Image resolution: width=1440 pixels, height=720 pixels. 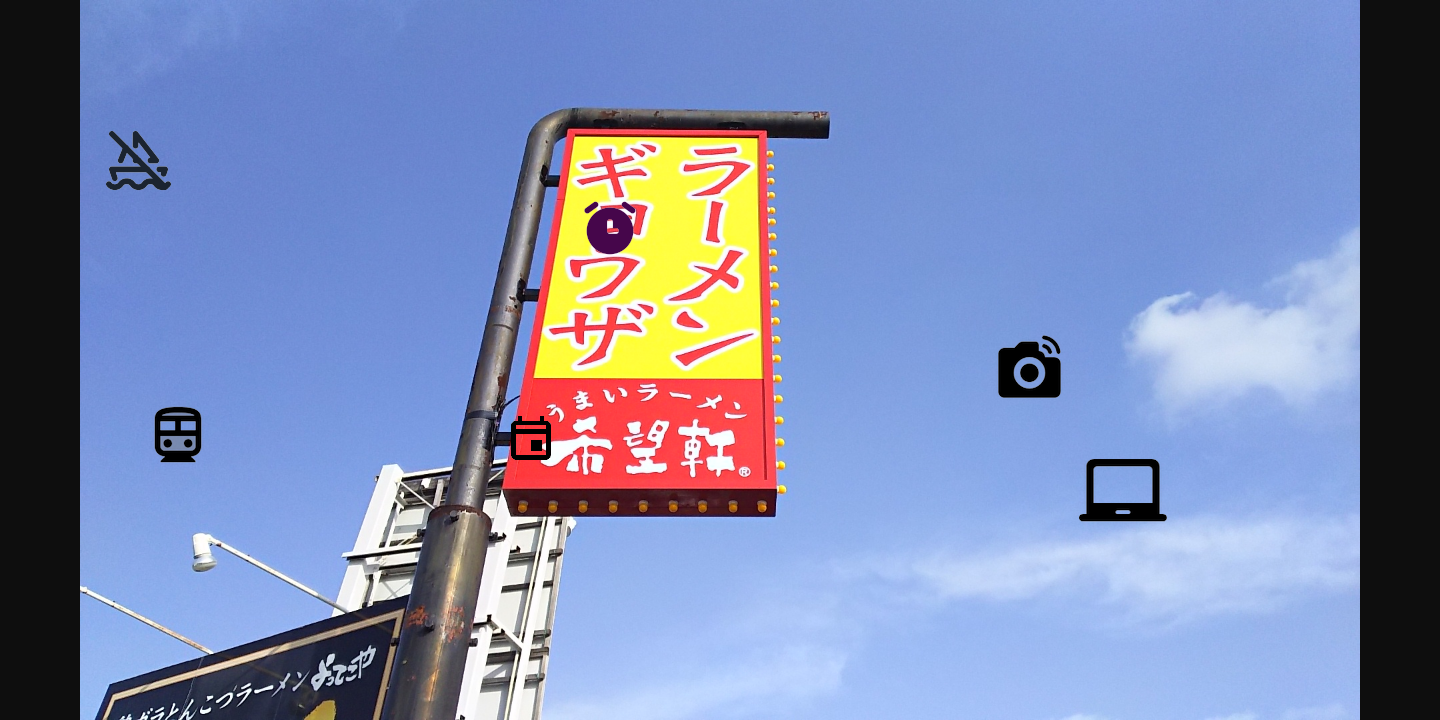 What do you see at coordinates (531, 438) in the screenshot?
I see `view calendar or scheduled events` at bounding box center [531, 438].